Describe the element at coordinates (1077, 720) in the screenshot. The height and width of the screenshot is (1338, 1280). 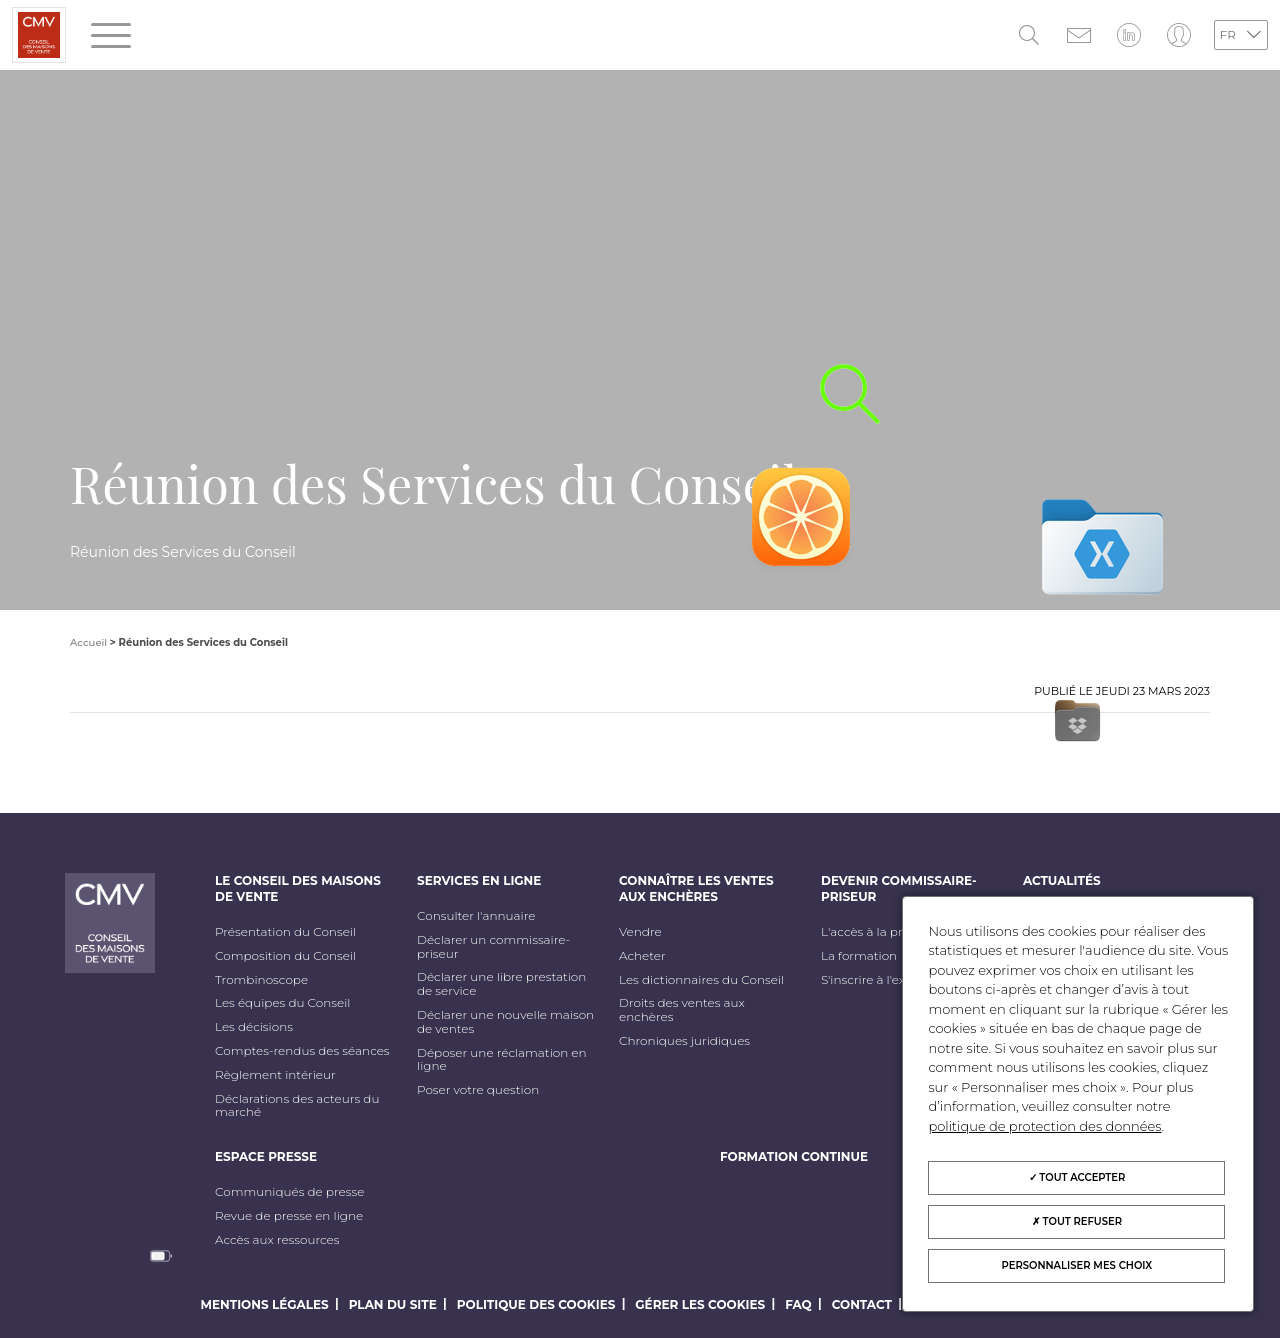
I see `open dropbox synced folder` at that location.